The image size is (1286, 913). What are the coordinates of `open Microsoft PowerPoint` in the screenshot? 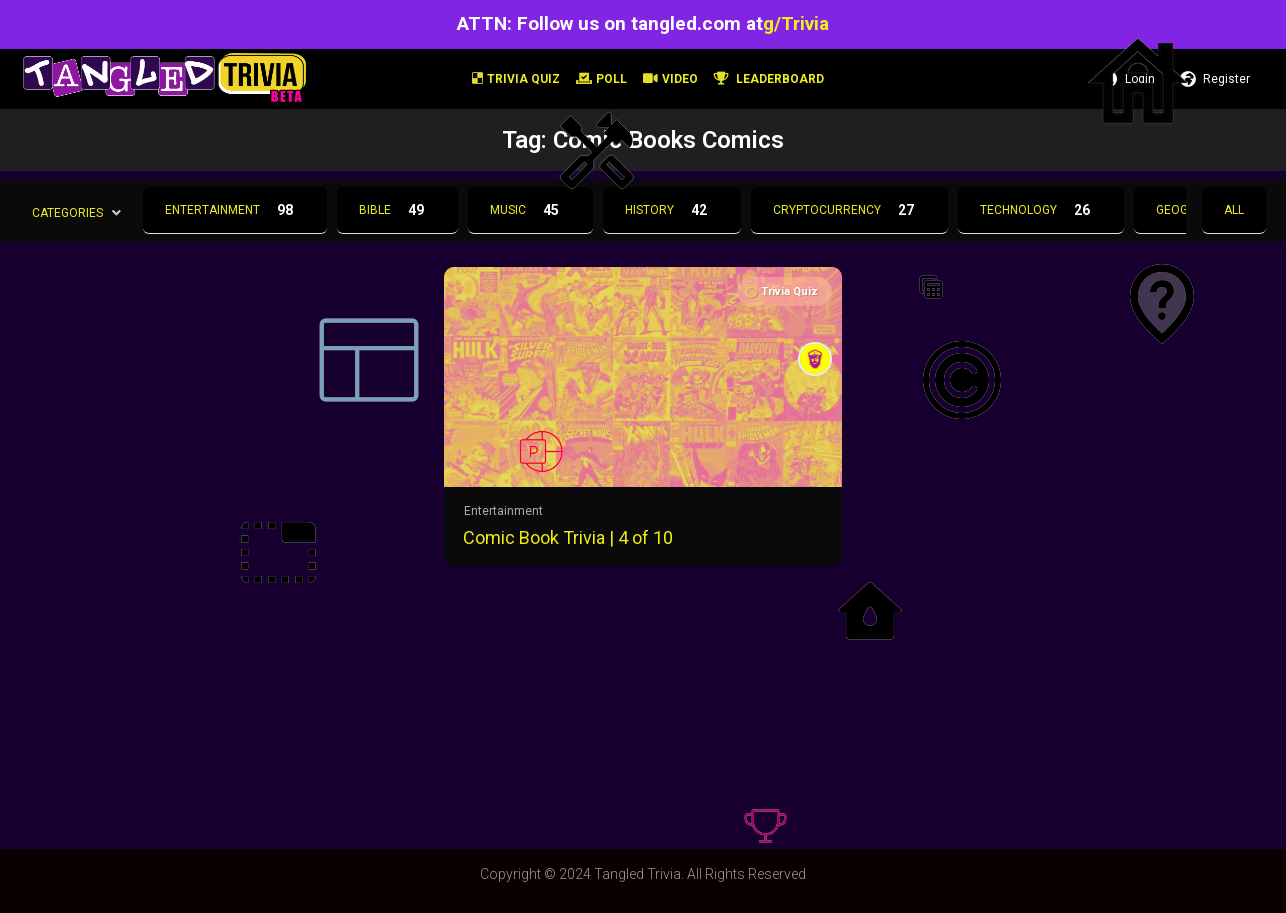 It's located at (540, 451).